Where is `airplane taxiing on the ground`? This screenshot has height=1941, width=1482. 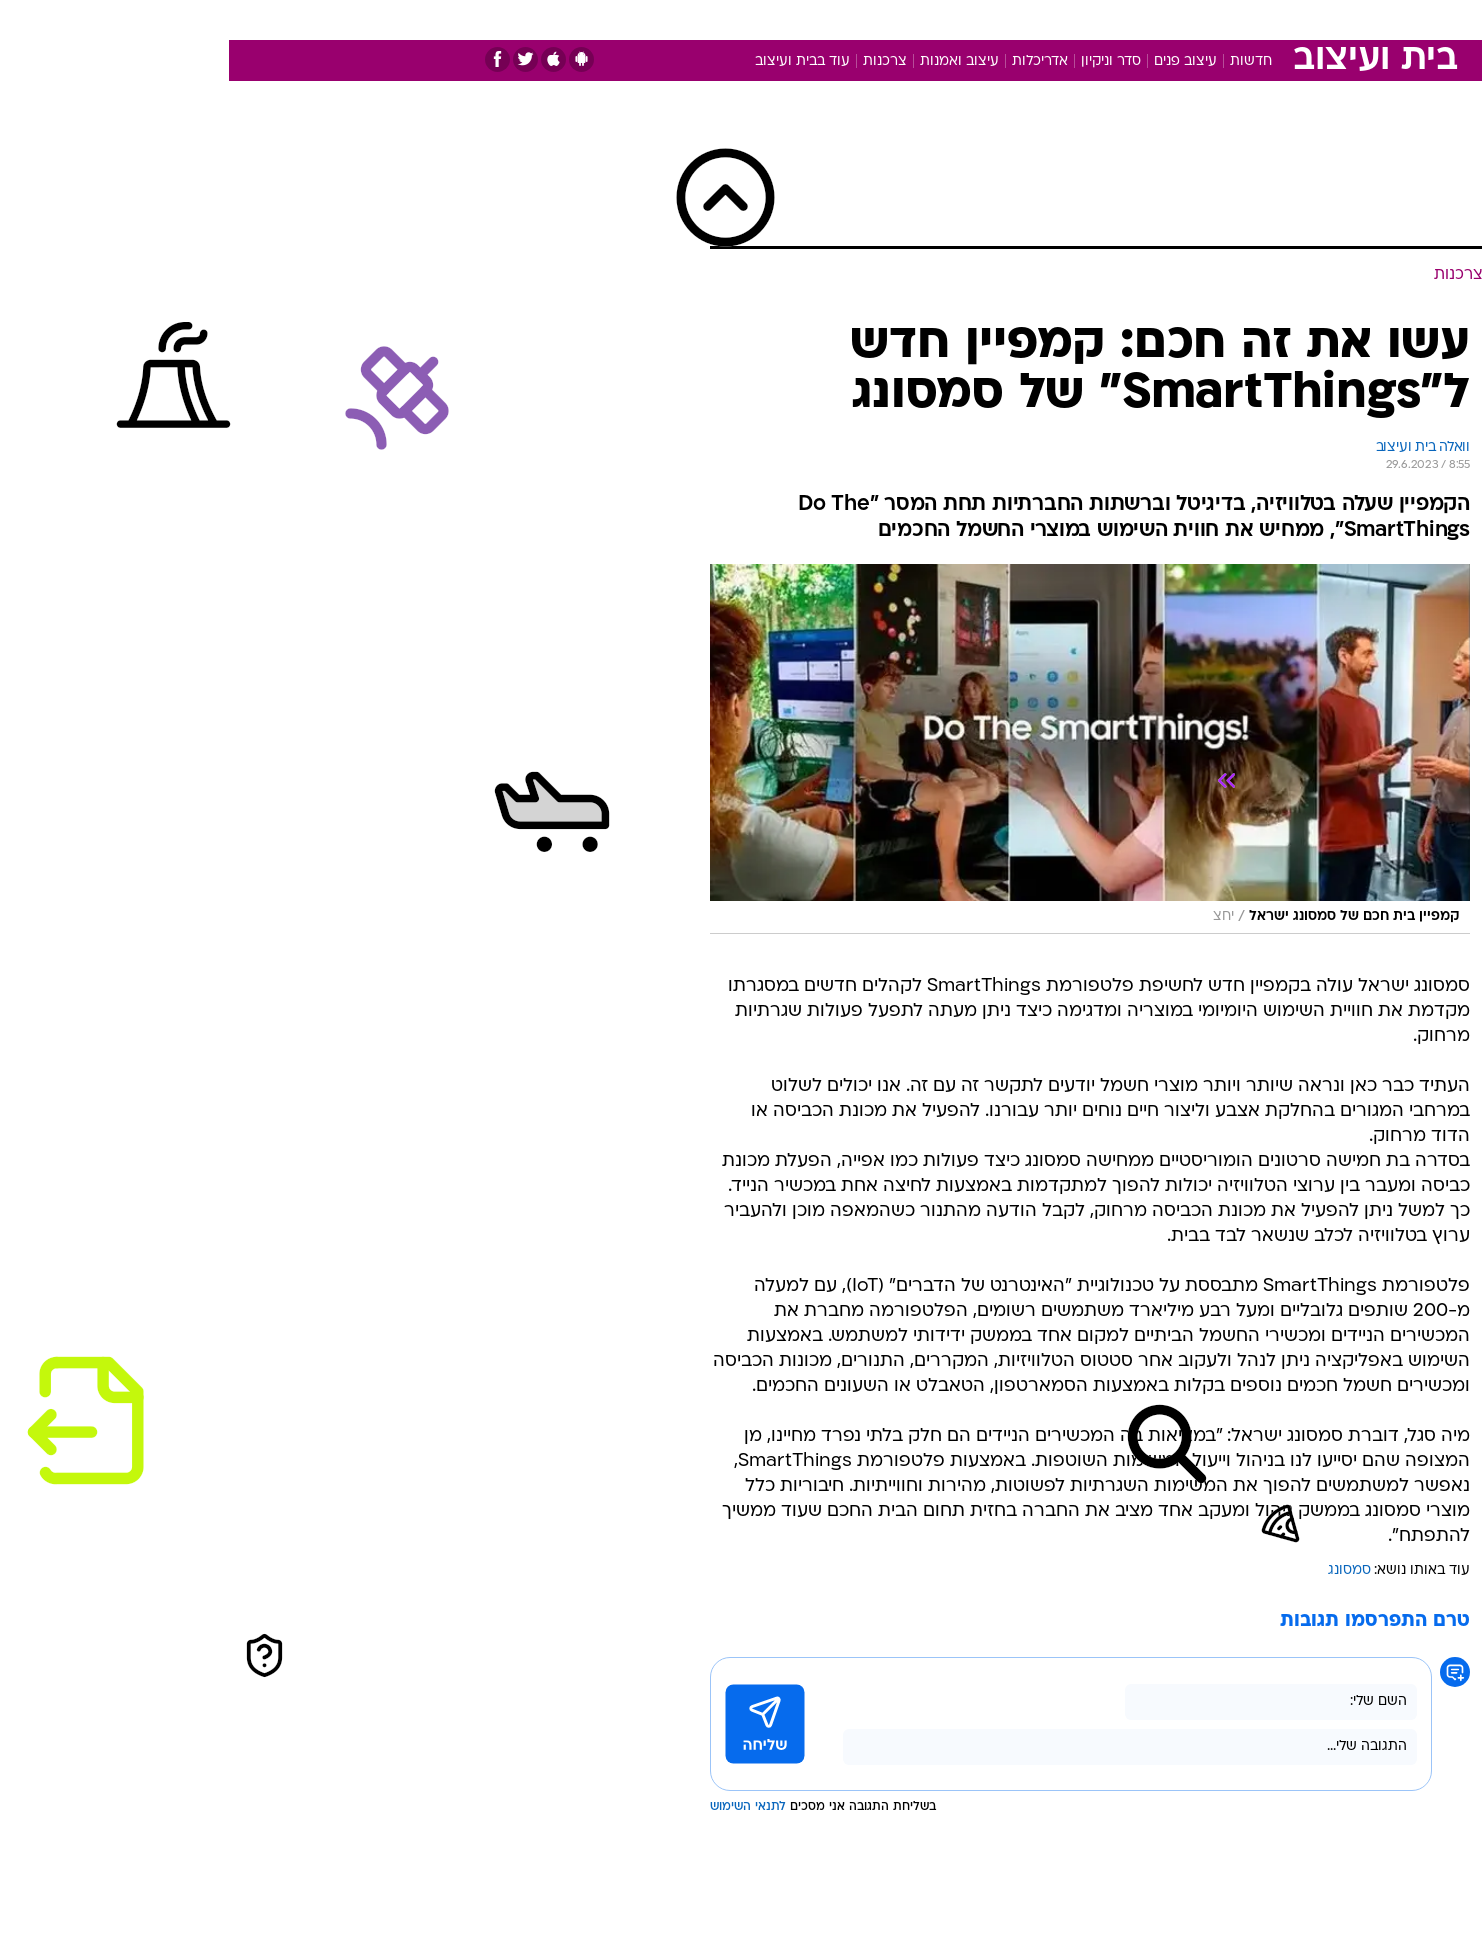 airplane taxiing on the ground is located at coordinates (552, 810).